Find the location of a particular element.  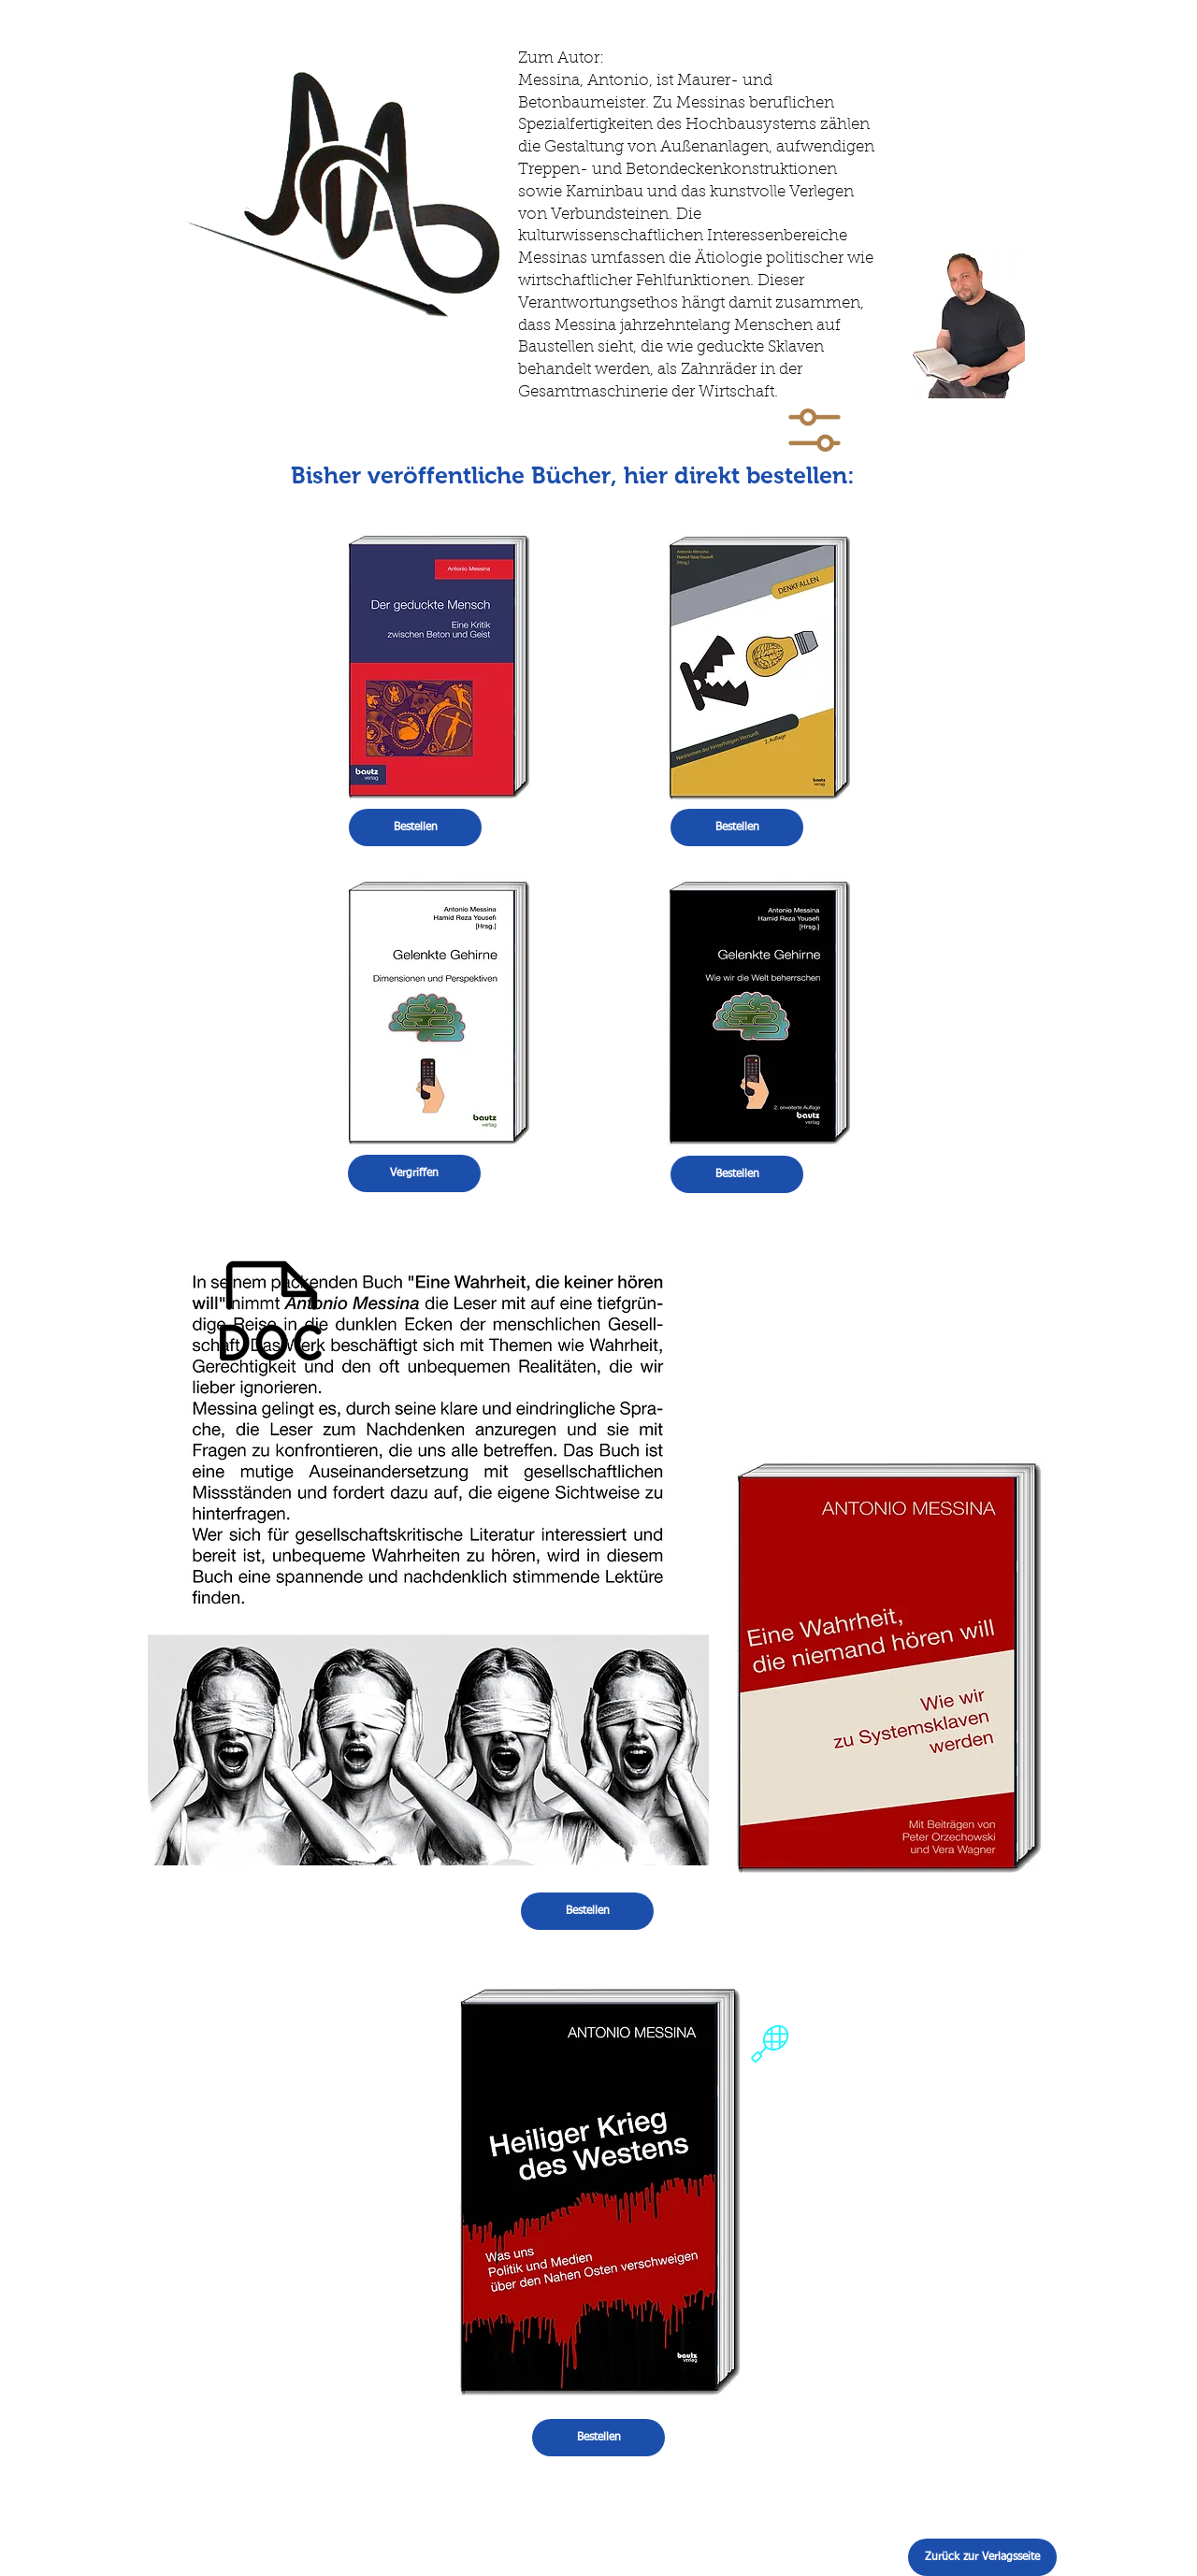

open a document file is located at coordinates (271, 1315).